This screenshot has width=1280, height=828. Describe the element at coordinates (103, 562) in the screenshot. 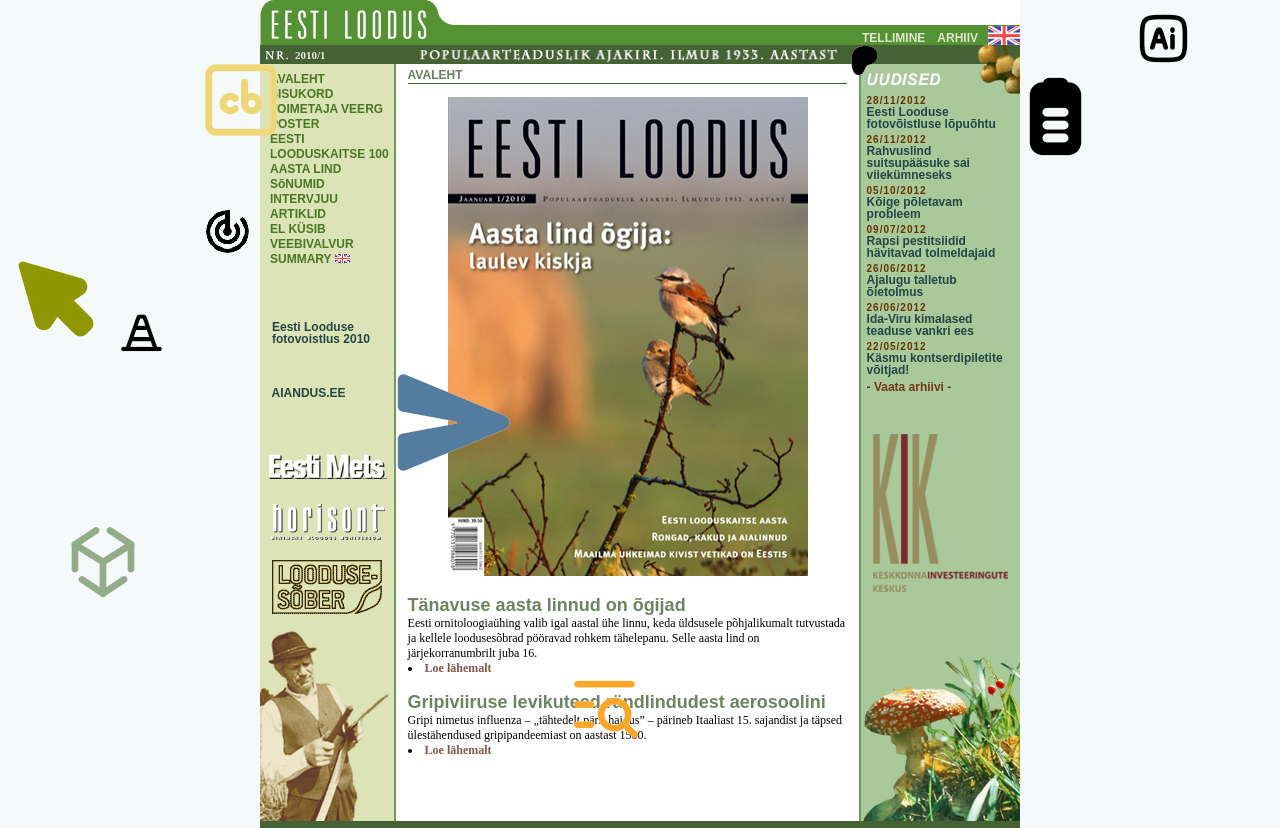

I see `unity game engine logo` at that location.